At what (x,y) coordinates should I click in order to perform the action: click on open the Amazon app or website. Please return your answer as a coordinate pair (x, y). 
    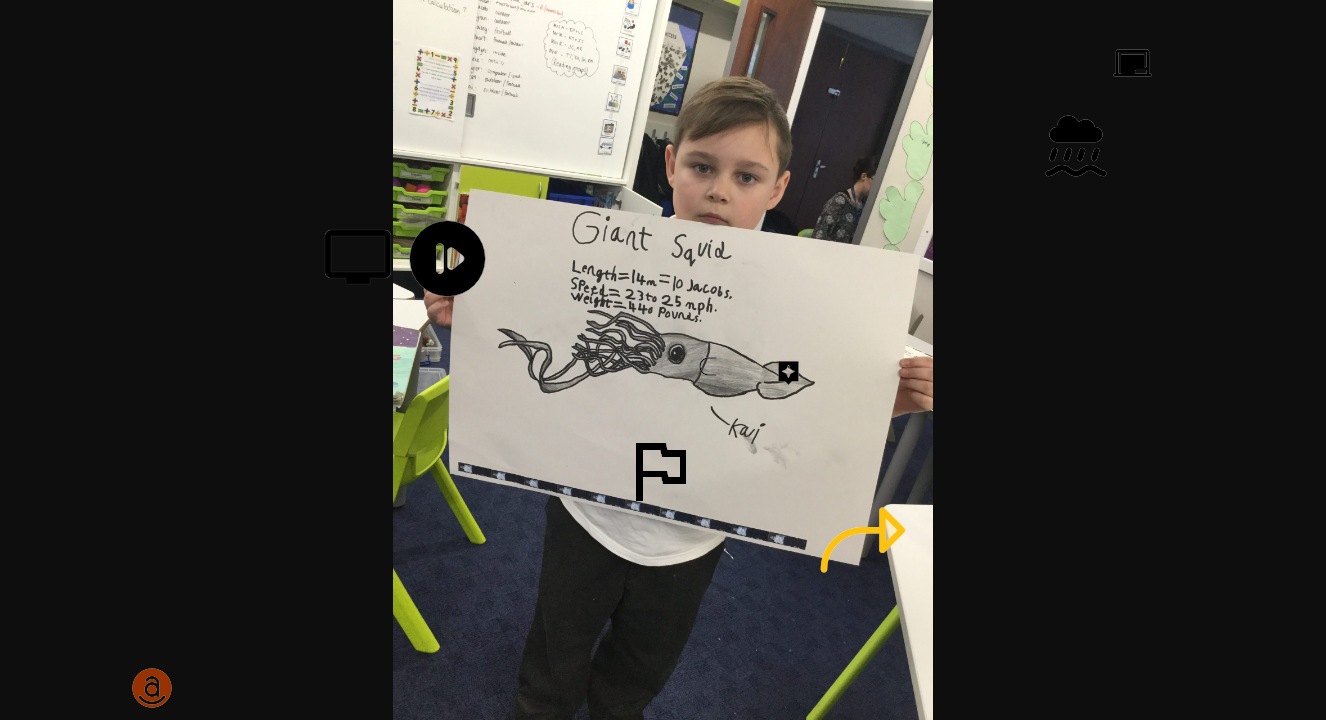
    Looking at the image, I should click on (152, 688).